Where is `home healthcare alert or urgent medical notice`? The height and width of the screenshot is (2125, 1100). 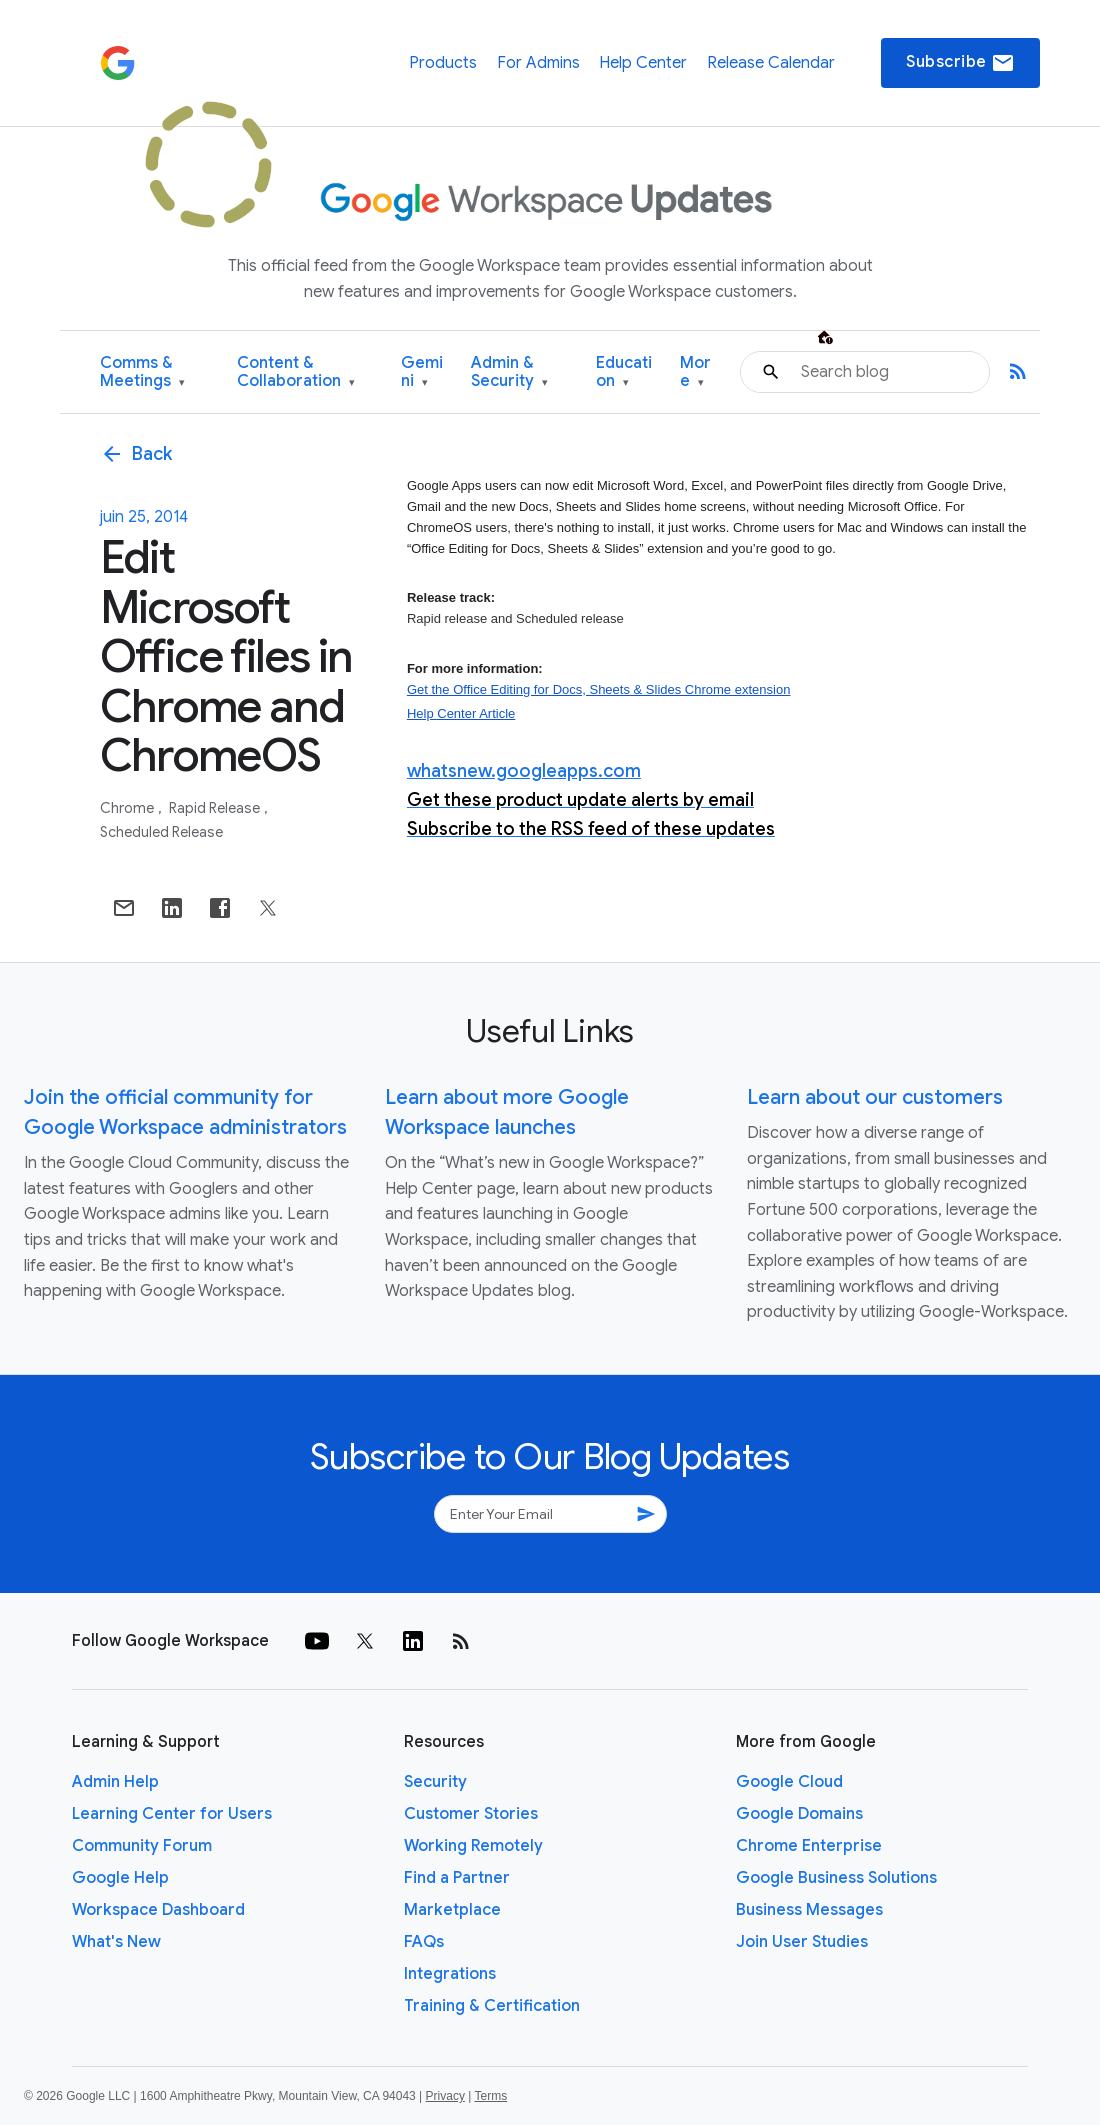 home healthcare alert or urgent medical notice is located at coordinates (825, 337).